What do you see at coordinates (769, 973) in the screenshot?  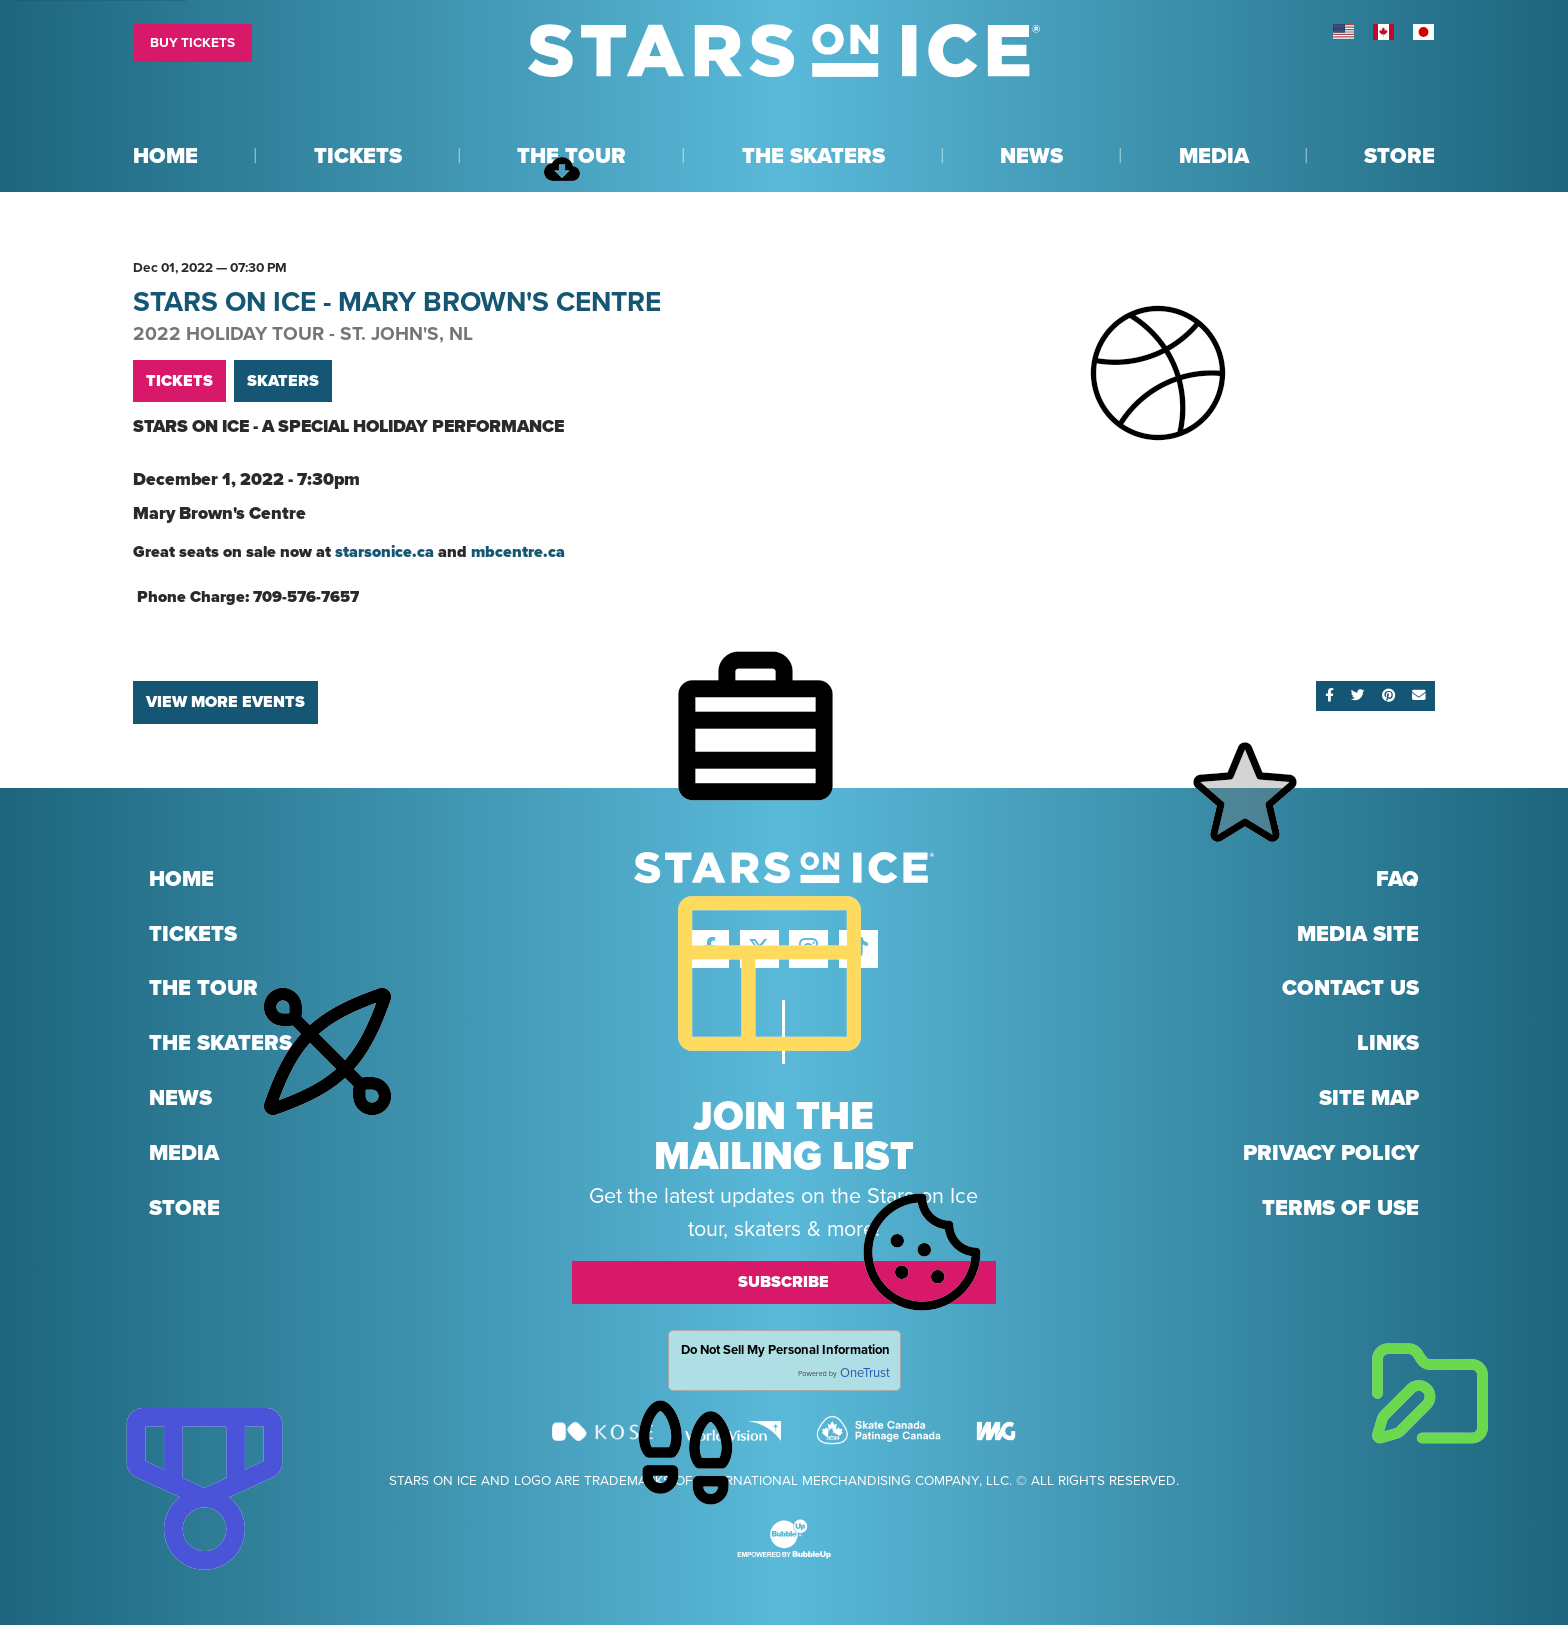 I see `change page layout or view` at bounding box center [769, 973].